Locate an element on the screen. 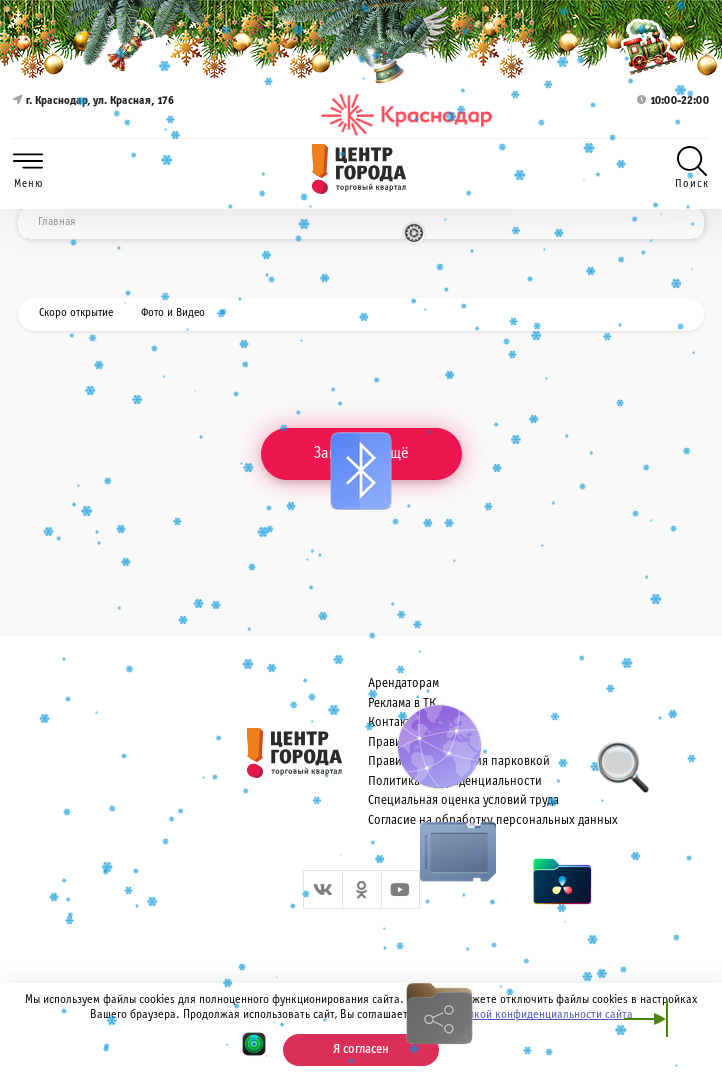  open settings or preferences is located at coordinates (414, 233).